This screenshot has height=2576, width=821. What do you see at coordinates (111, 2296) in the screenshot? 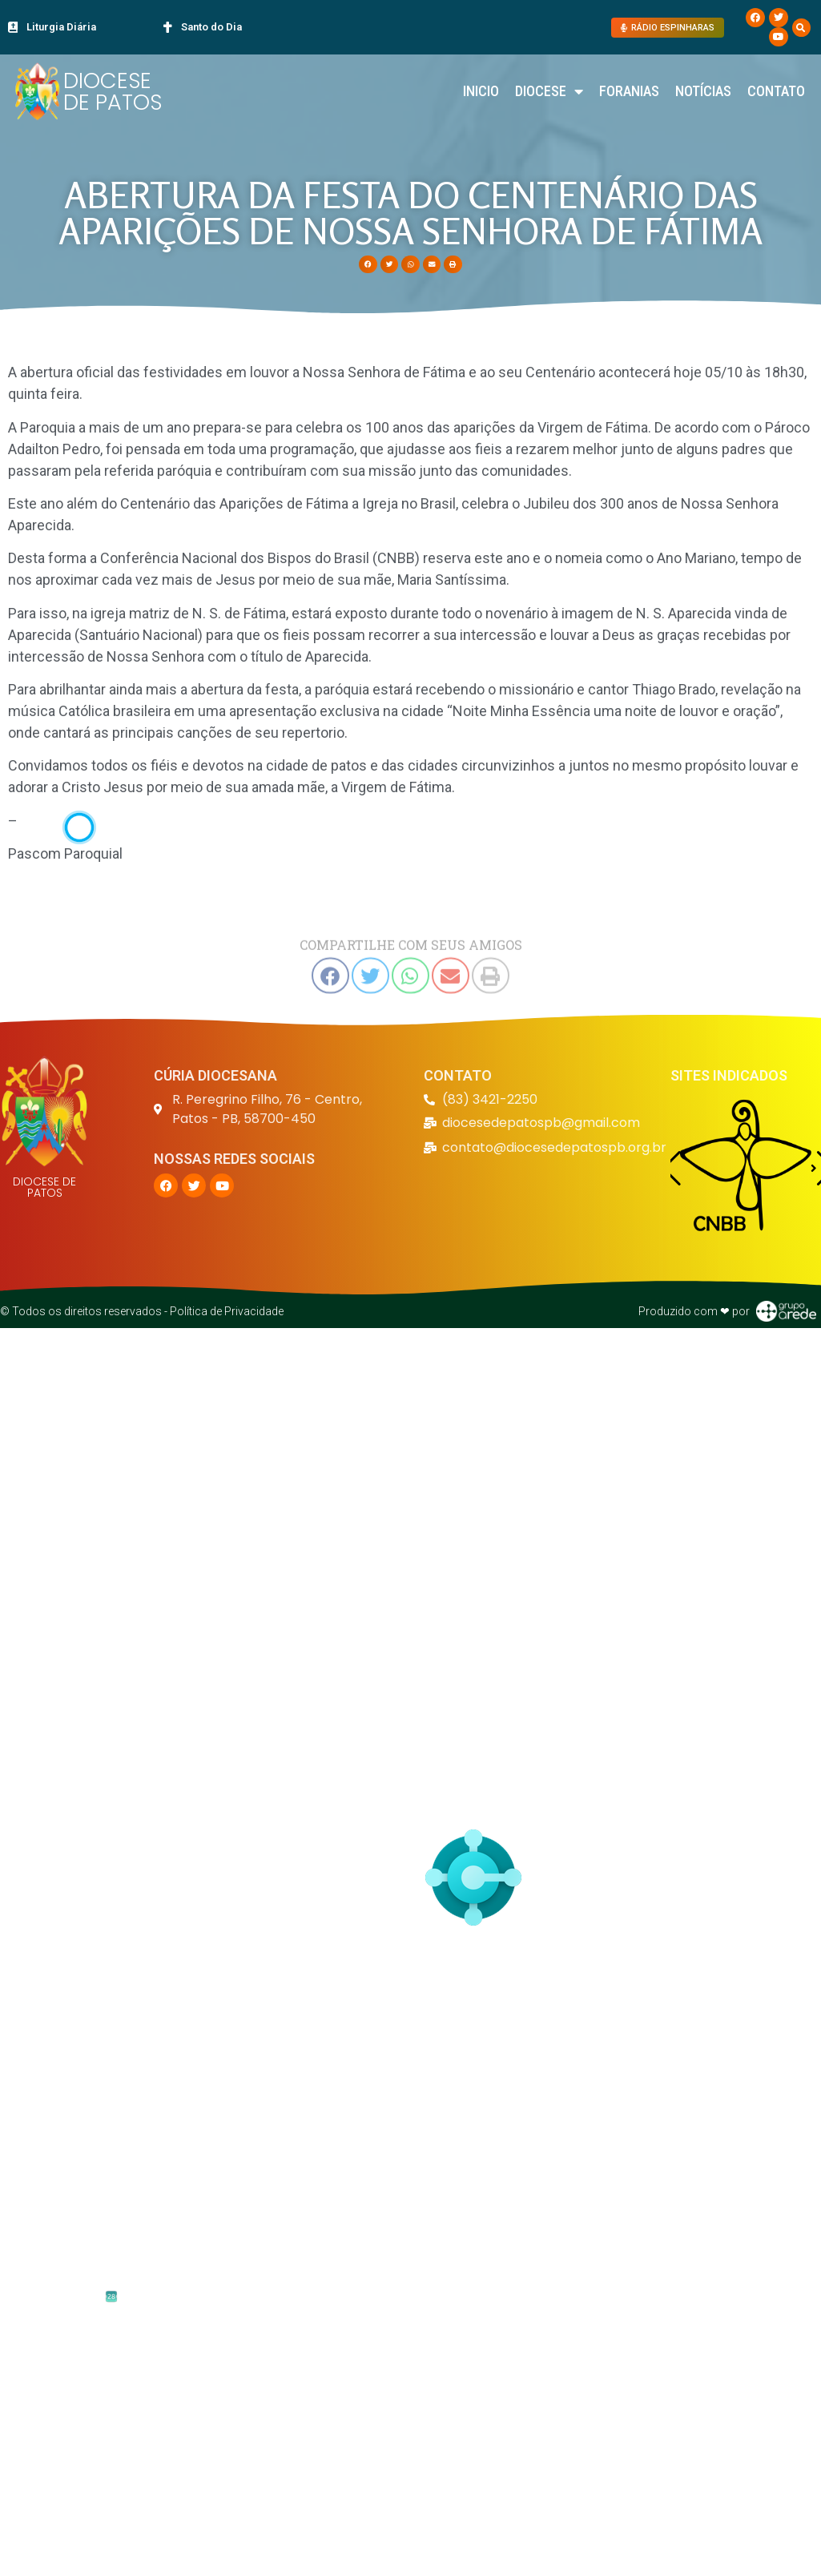
I see `open the calendar app` at bounding box center [111, 2296].